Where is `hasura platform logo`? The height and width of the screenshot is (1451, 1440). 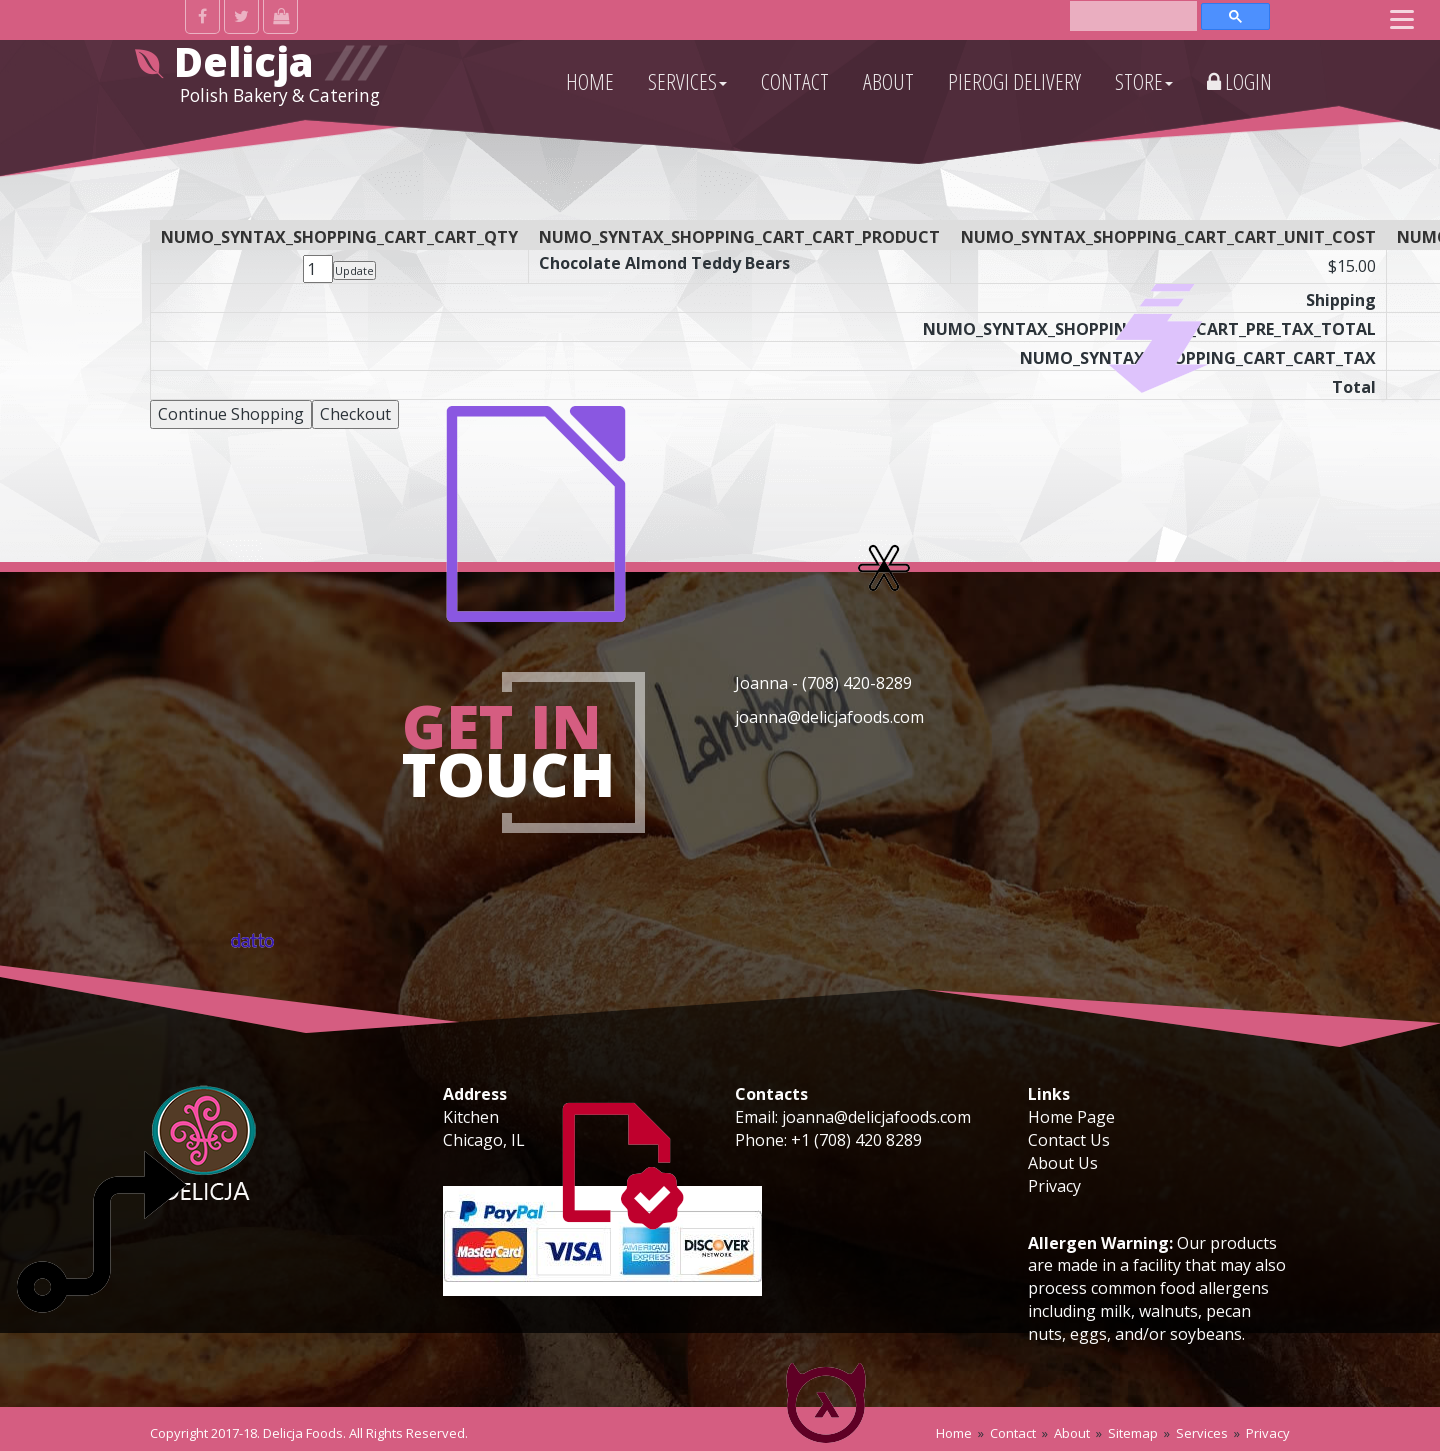 hasura platform logo is located at coordinates (826, 1403).